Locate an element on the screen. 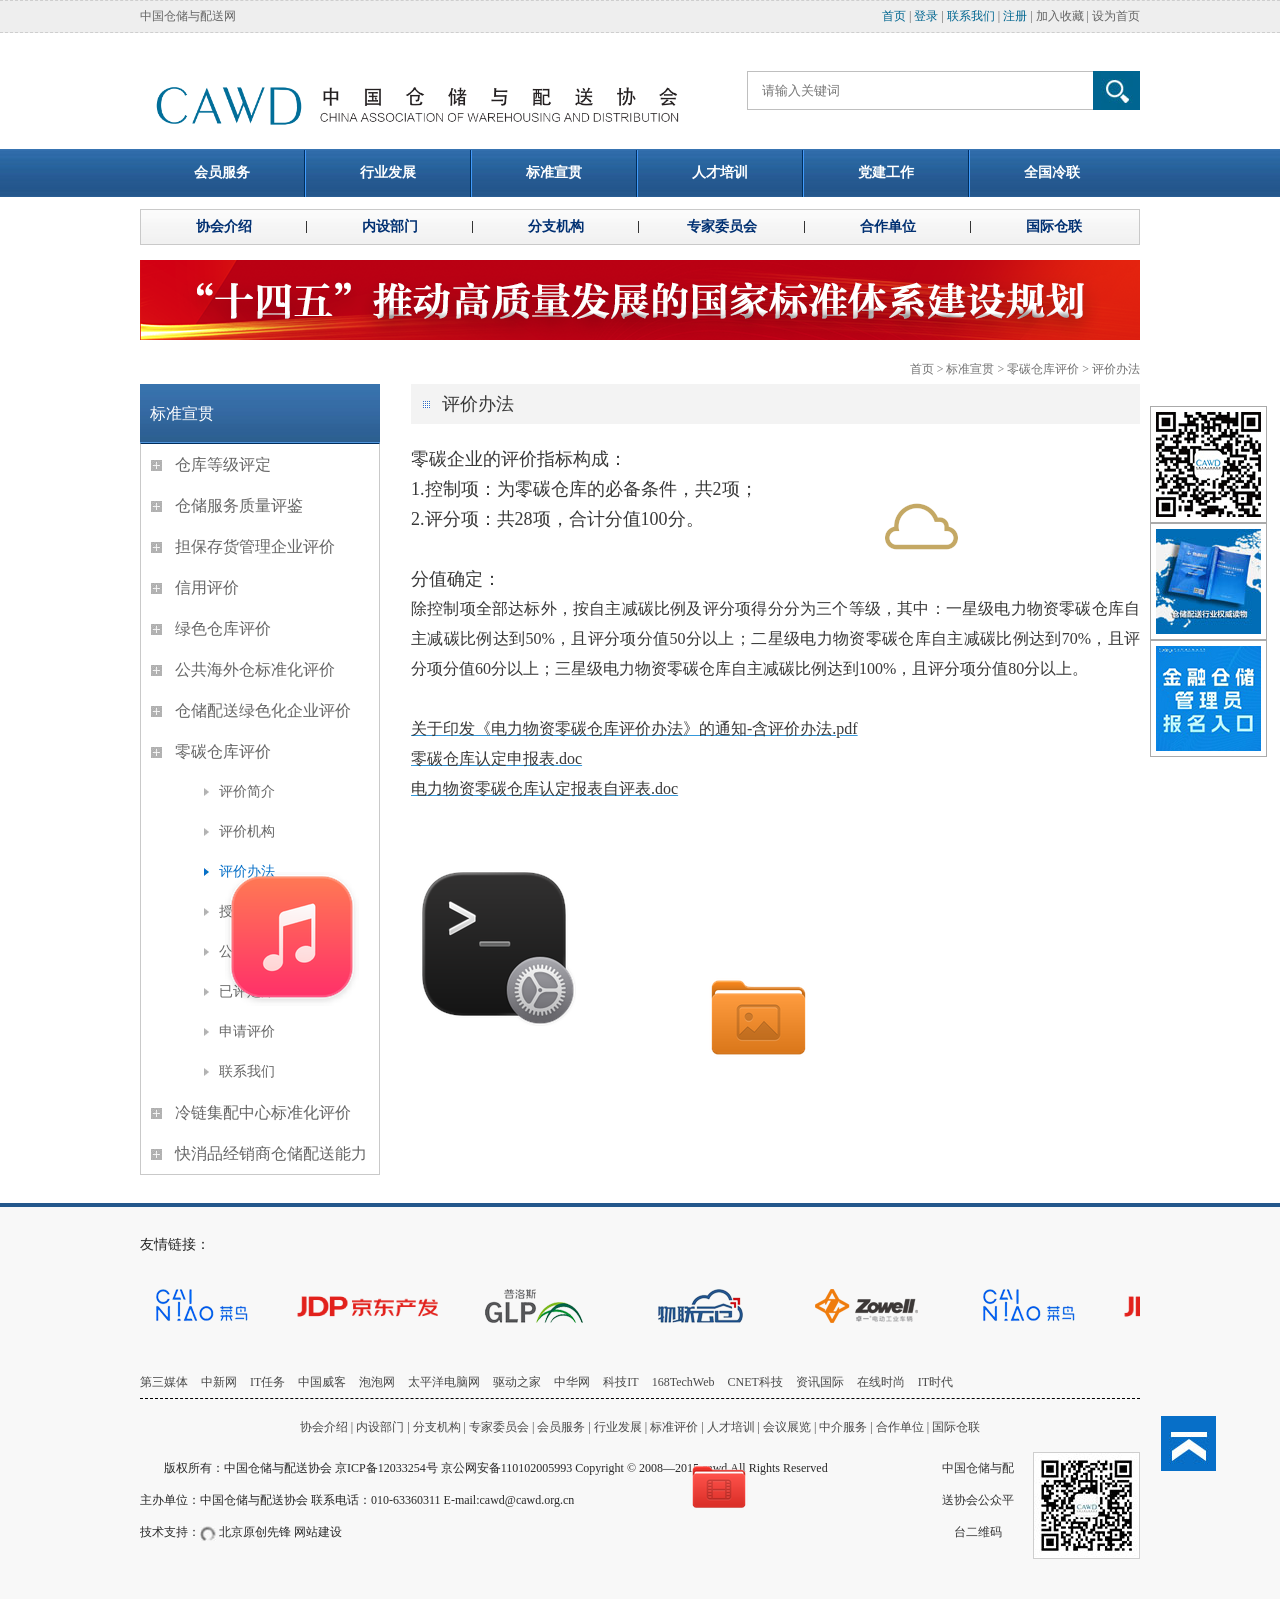  open terminal preferences or settings is located at coordinates (494, 944).